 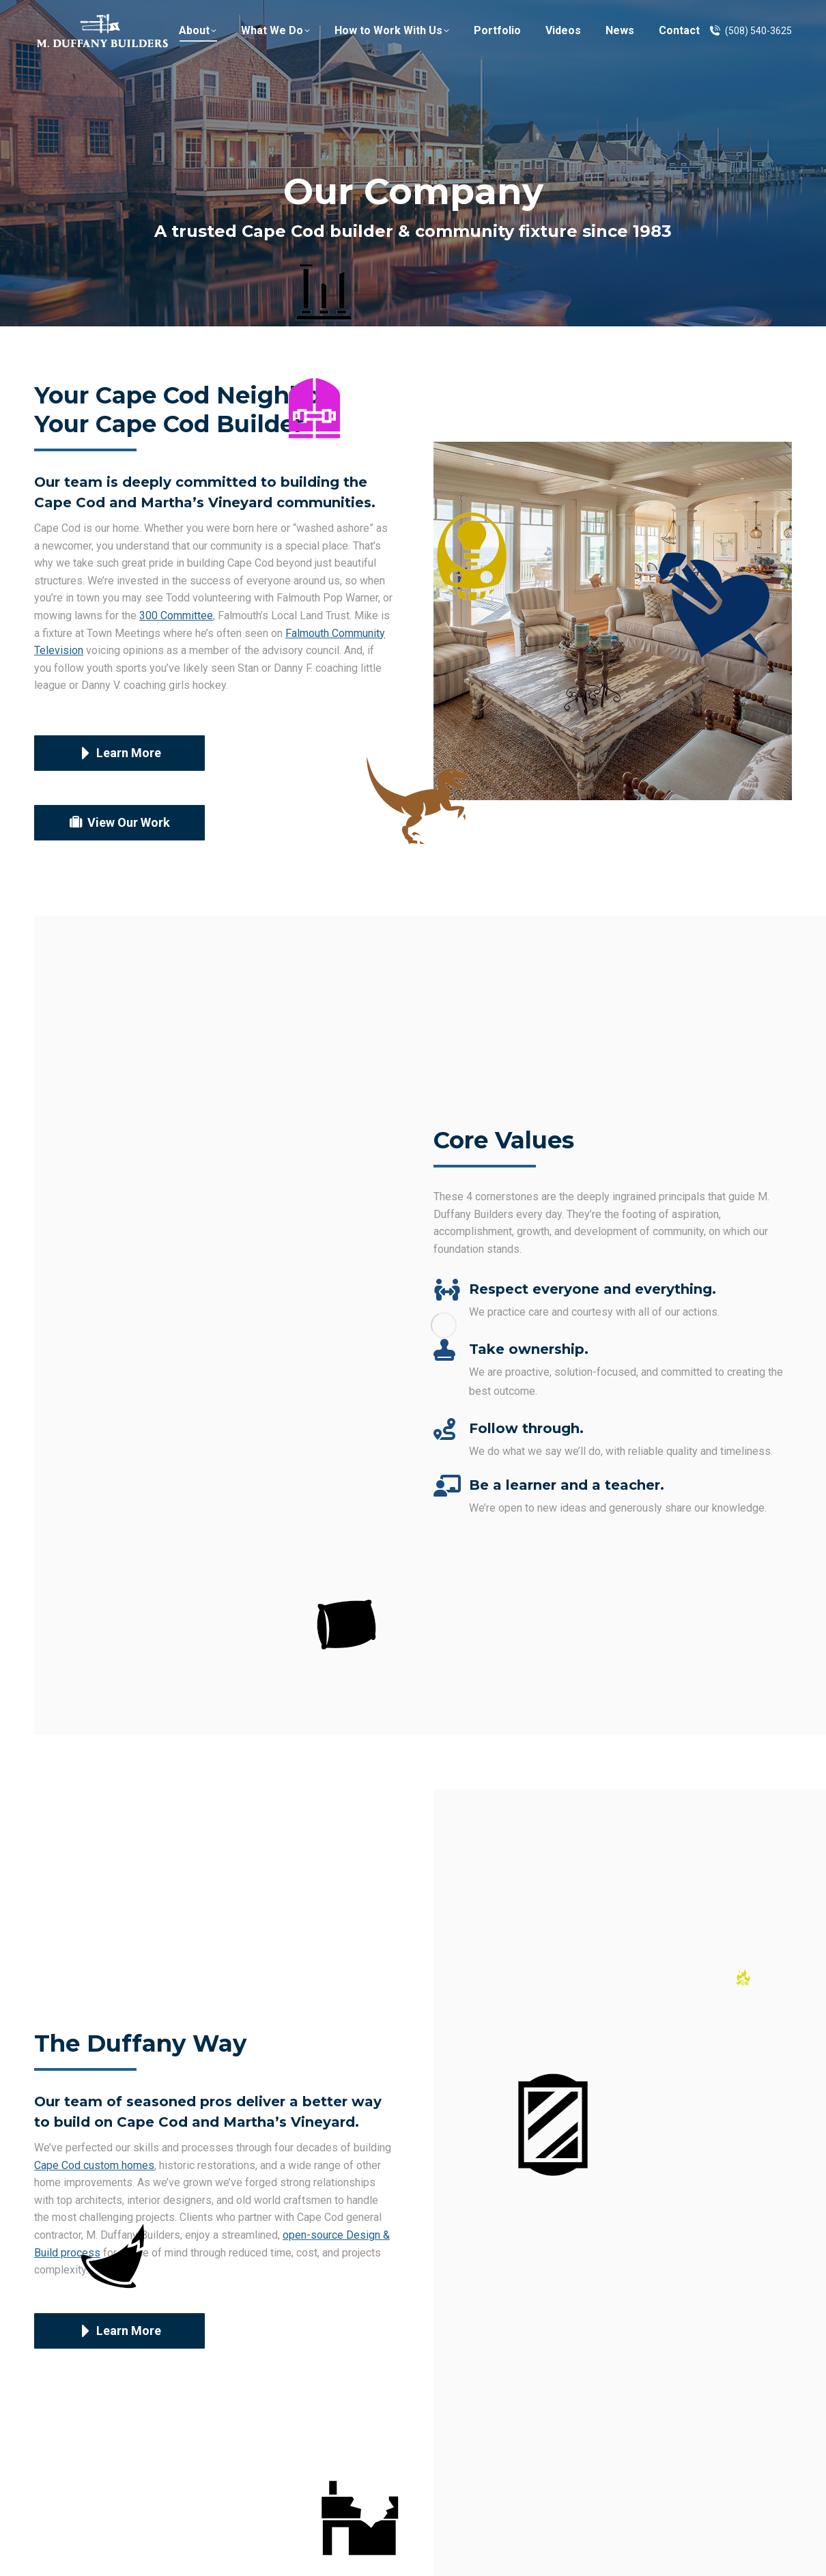 What do you see at coordinates (314, 406) in the screenshot?
I see `a locked or inaccessible area in a game` at bounding box center [314, 406].